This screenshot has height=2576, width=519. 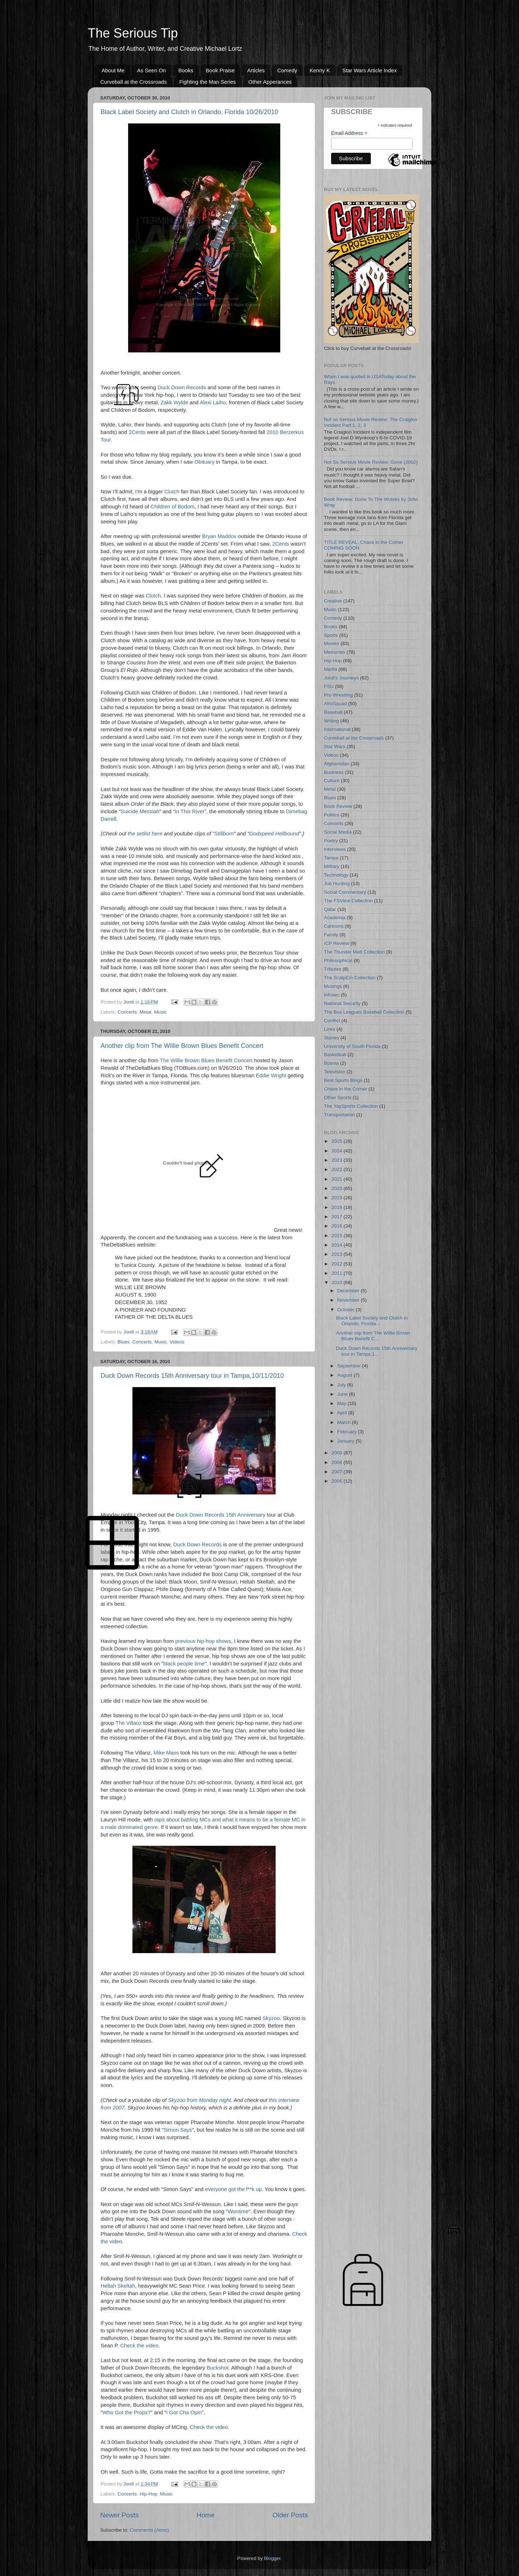 What do you see at coordinates (125, 395) in the screenshot?
I see `find nearby EV charging stations` at bounding box center [125, 395].